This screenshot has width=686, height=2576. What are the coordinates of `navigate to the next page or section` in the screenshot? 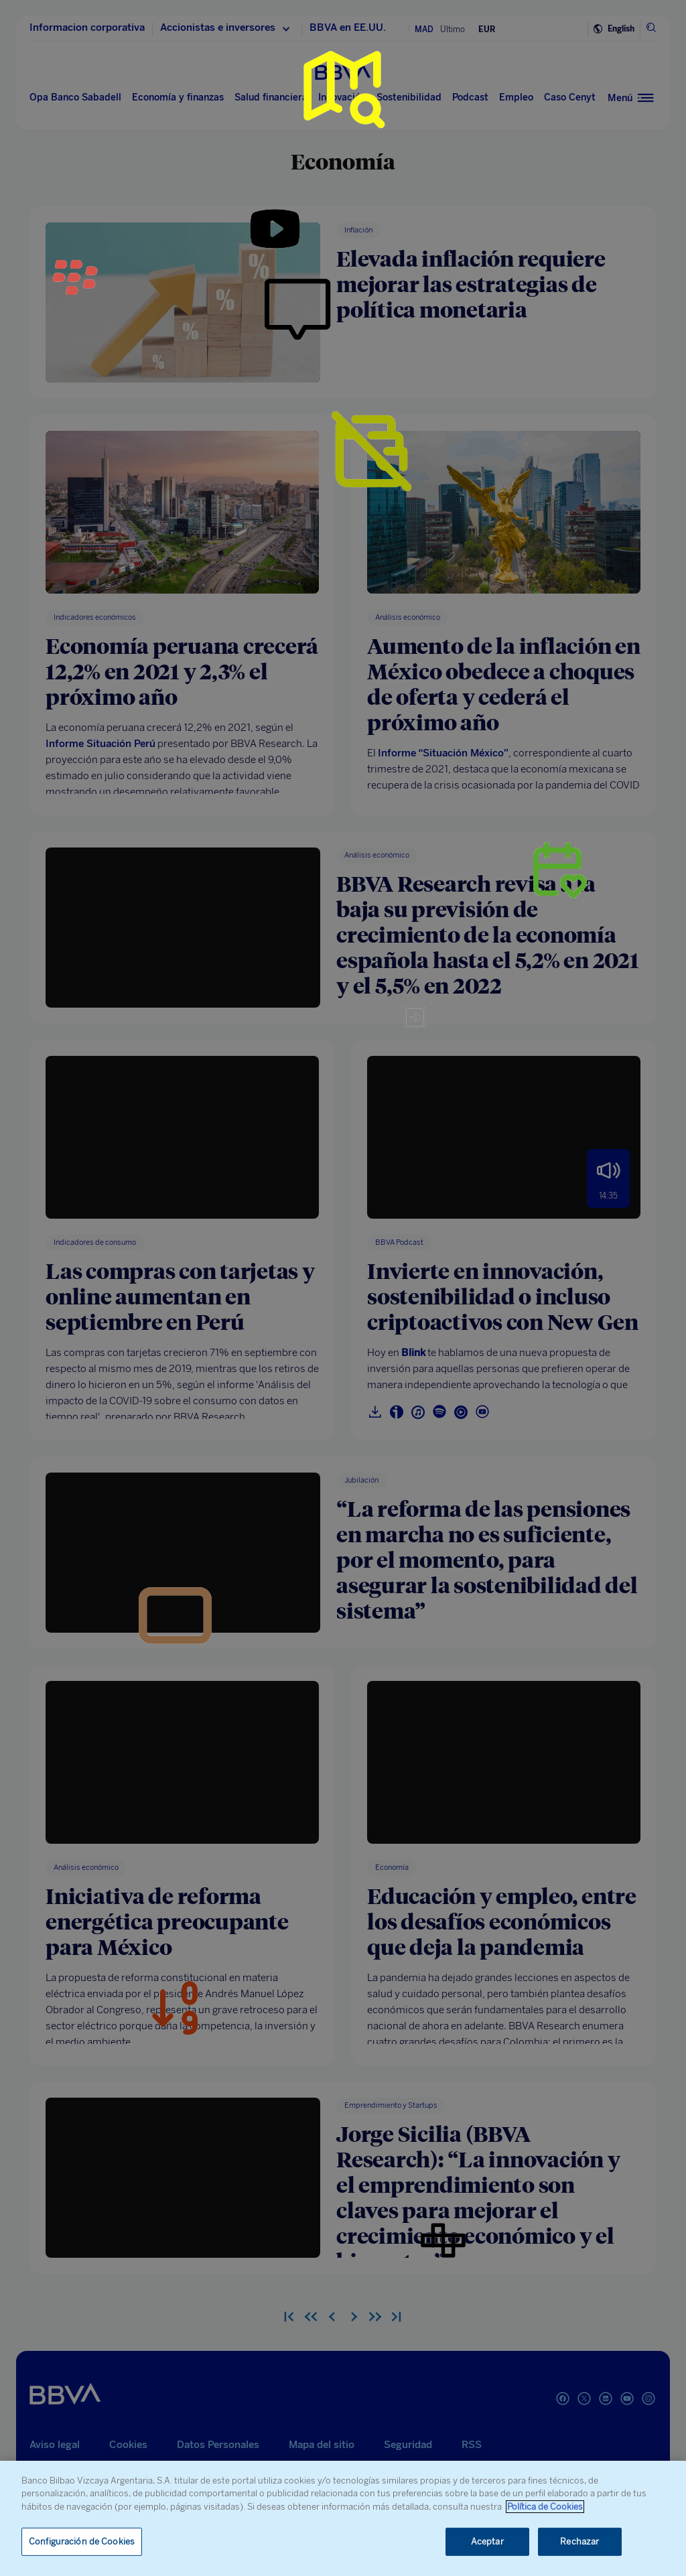 It's located at (415, 1017).